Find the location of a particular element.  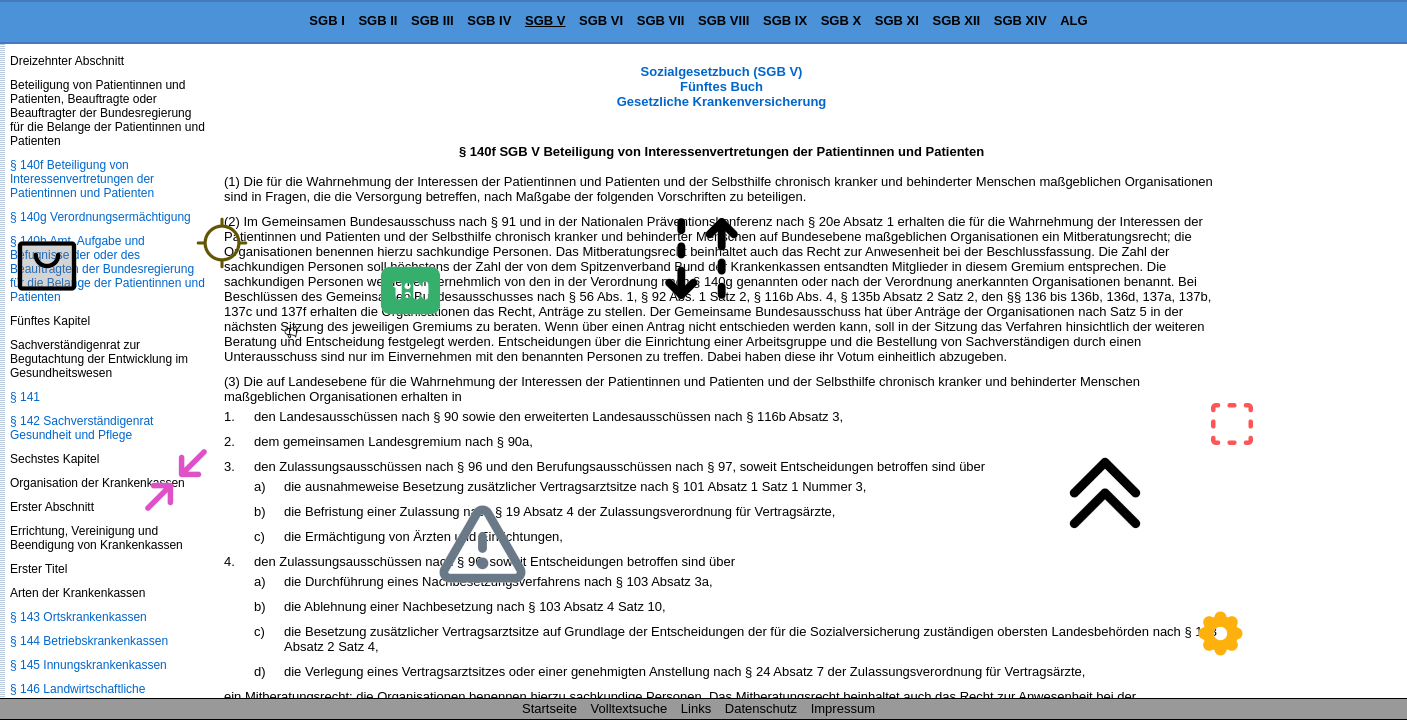

scroll to top of page is located at coordinates (1105, 496).